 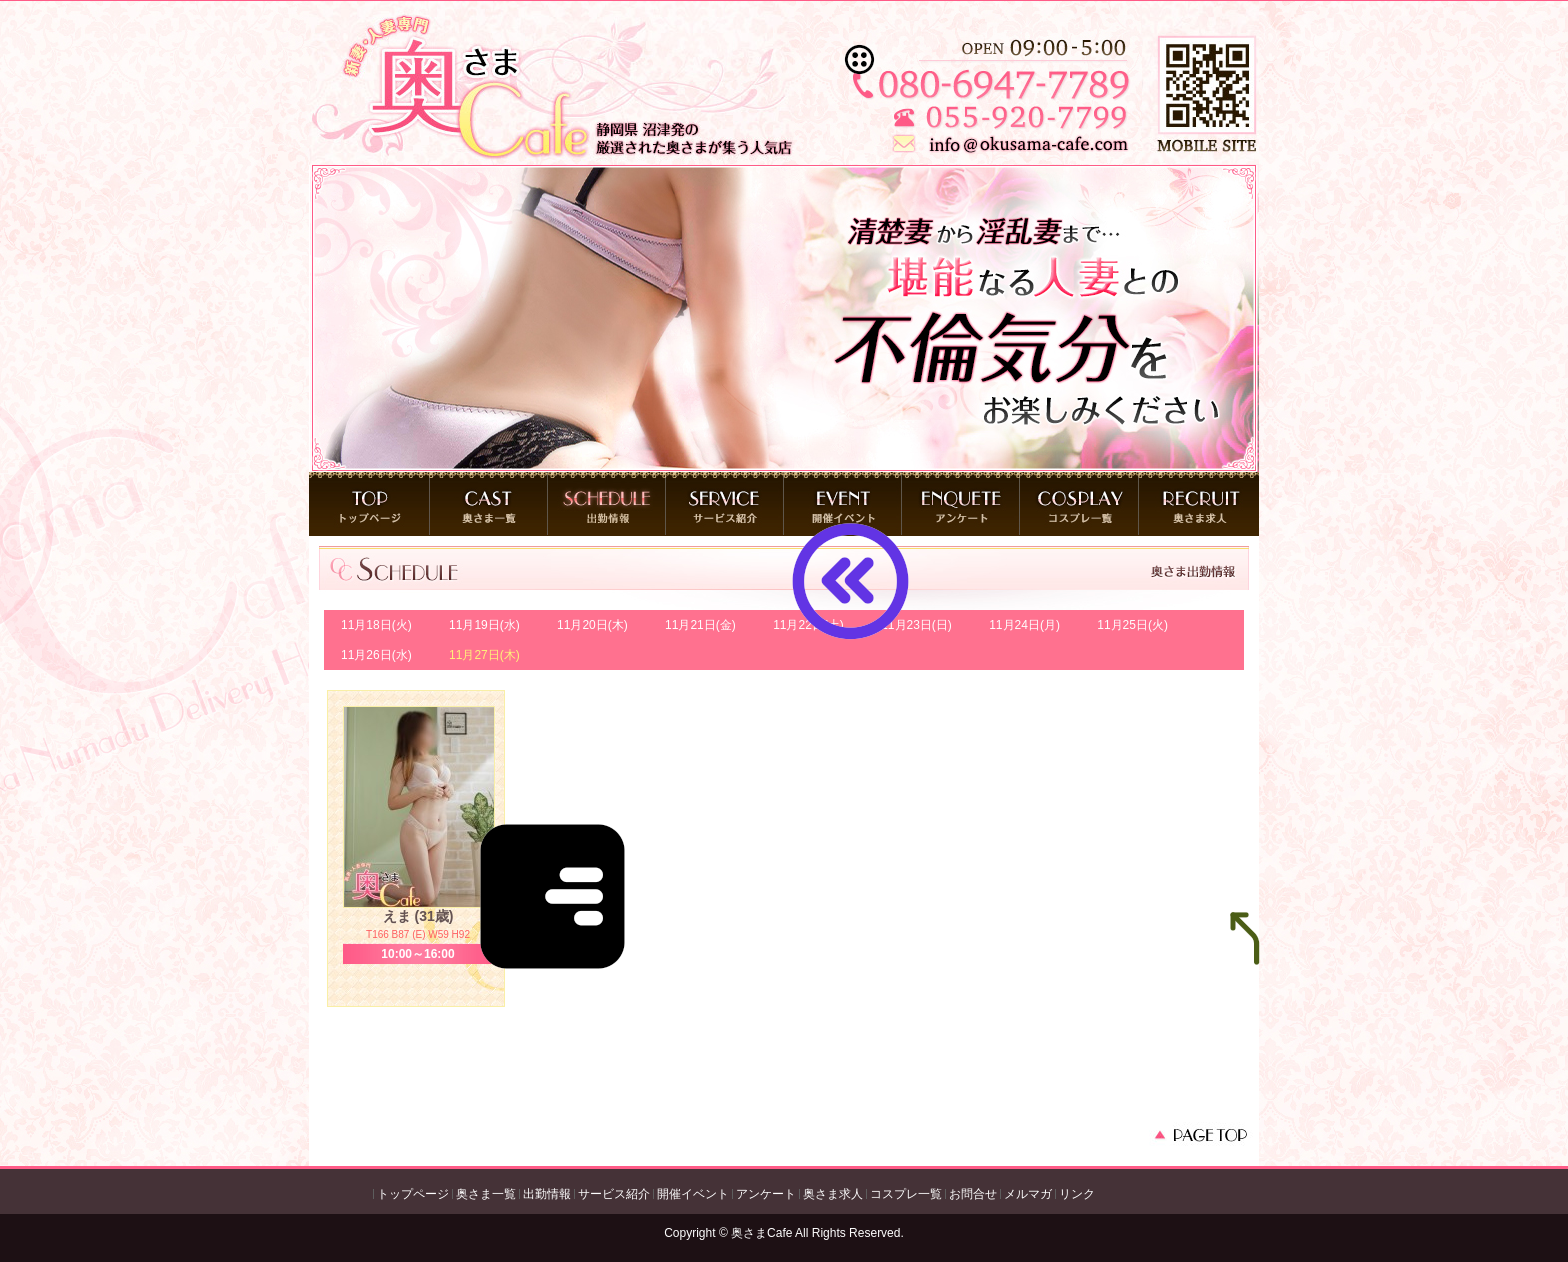 I want to click on align content to the right center, so click(x=552, y=896).